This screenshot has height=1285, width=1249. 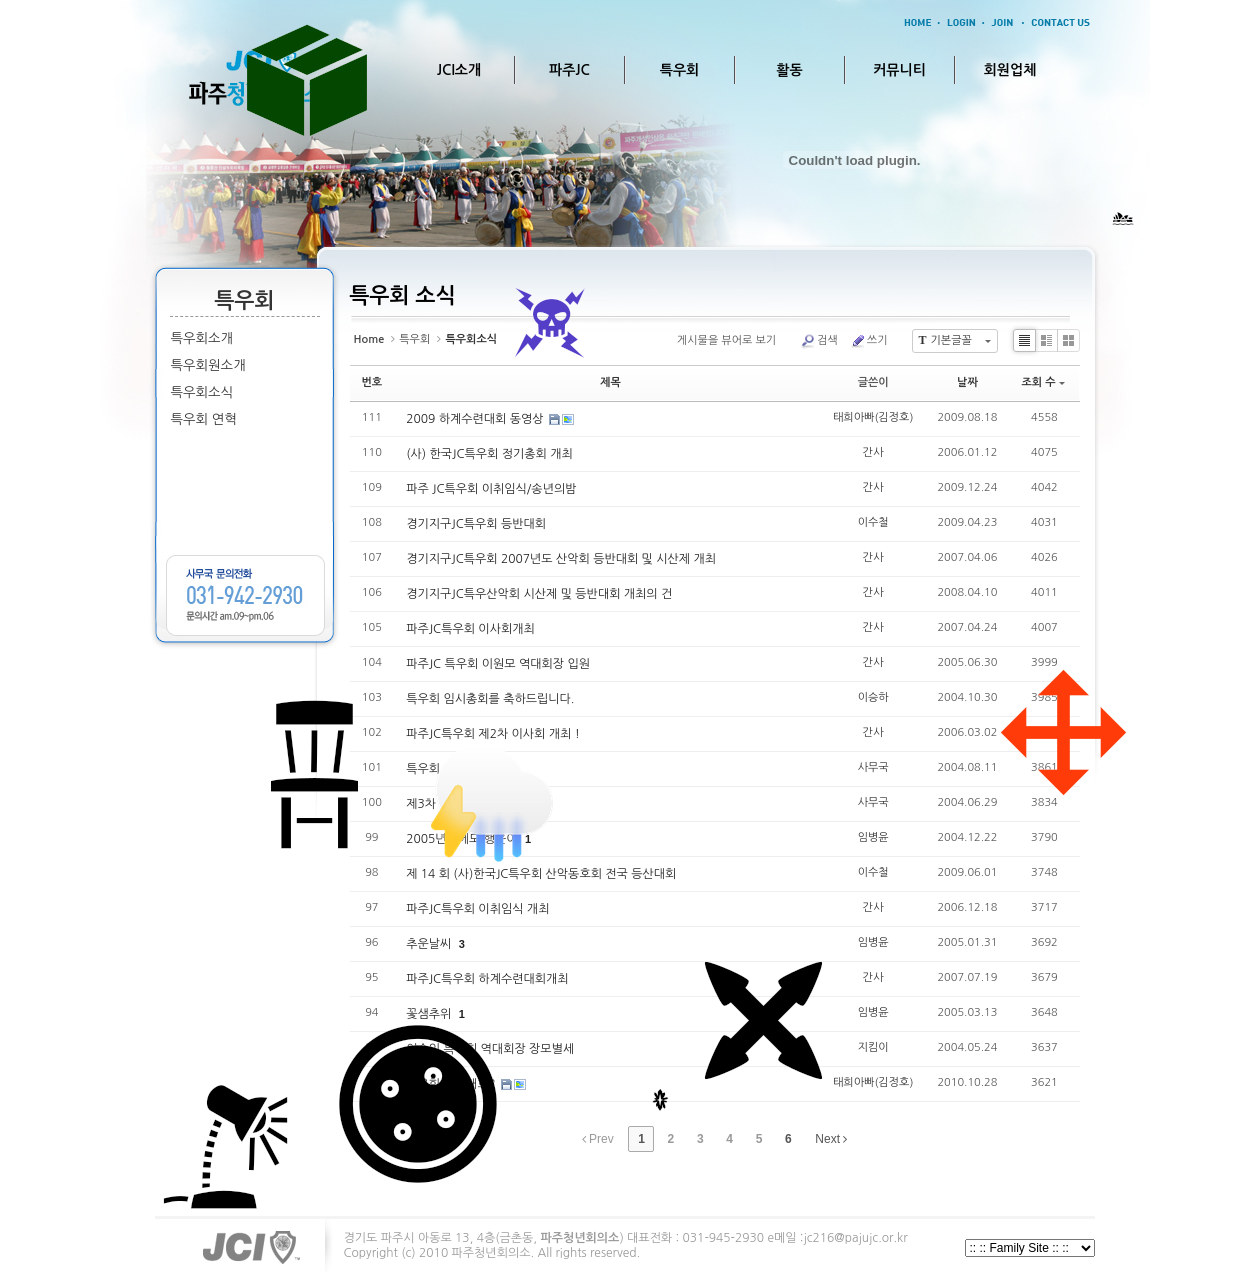 I want to click on clothing or fashion category, so click(x=418, y=1104).